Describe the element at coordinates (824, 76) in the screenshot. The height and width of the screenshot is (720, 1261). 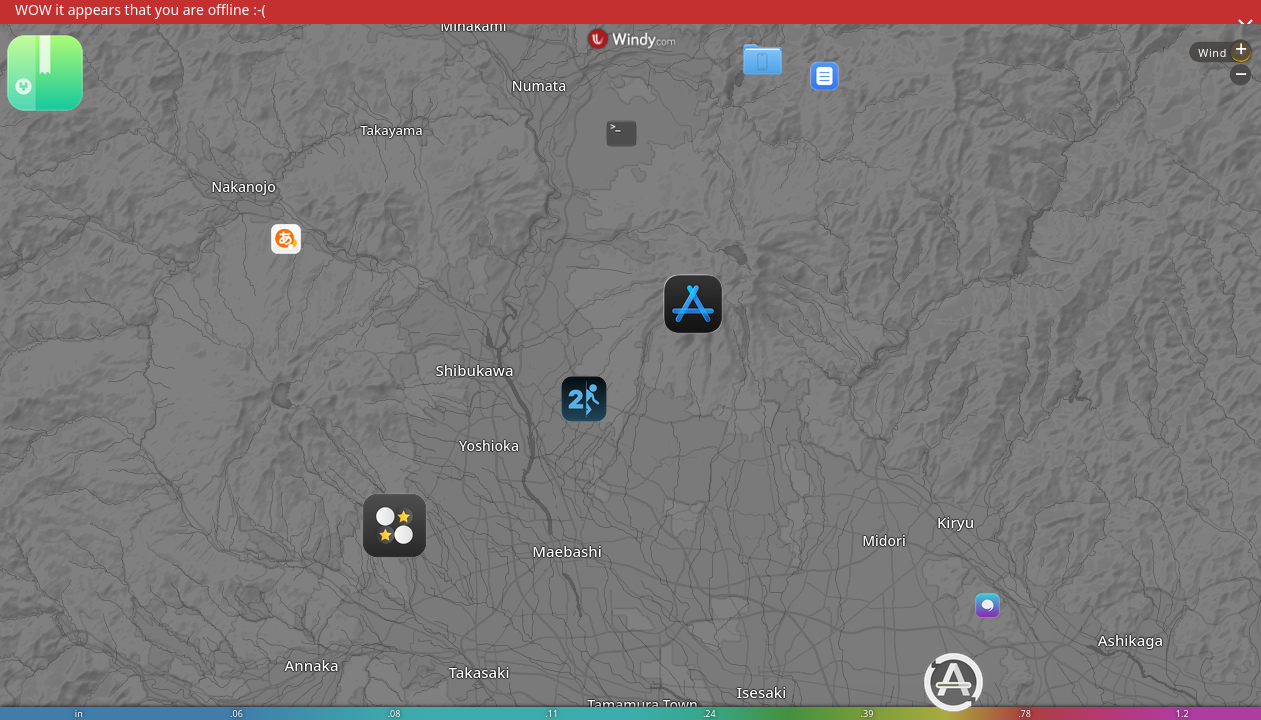
I see `open system actions or shortcuts settings` at that location.